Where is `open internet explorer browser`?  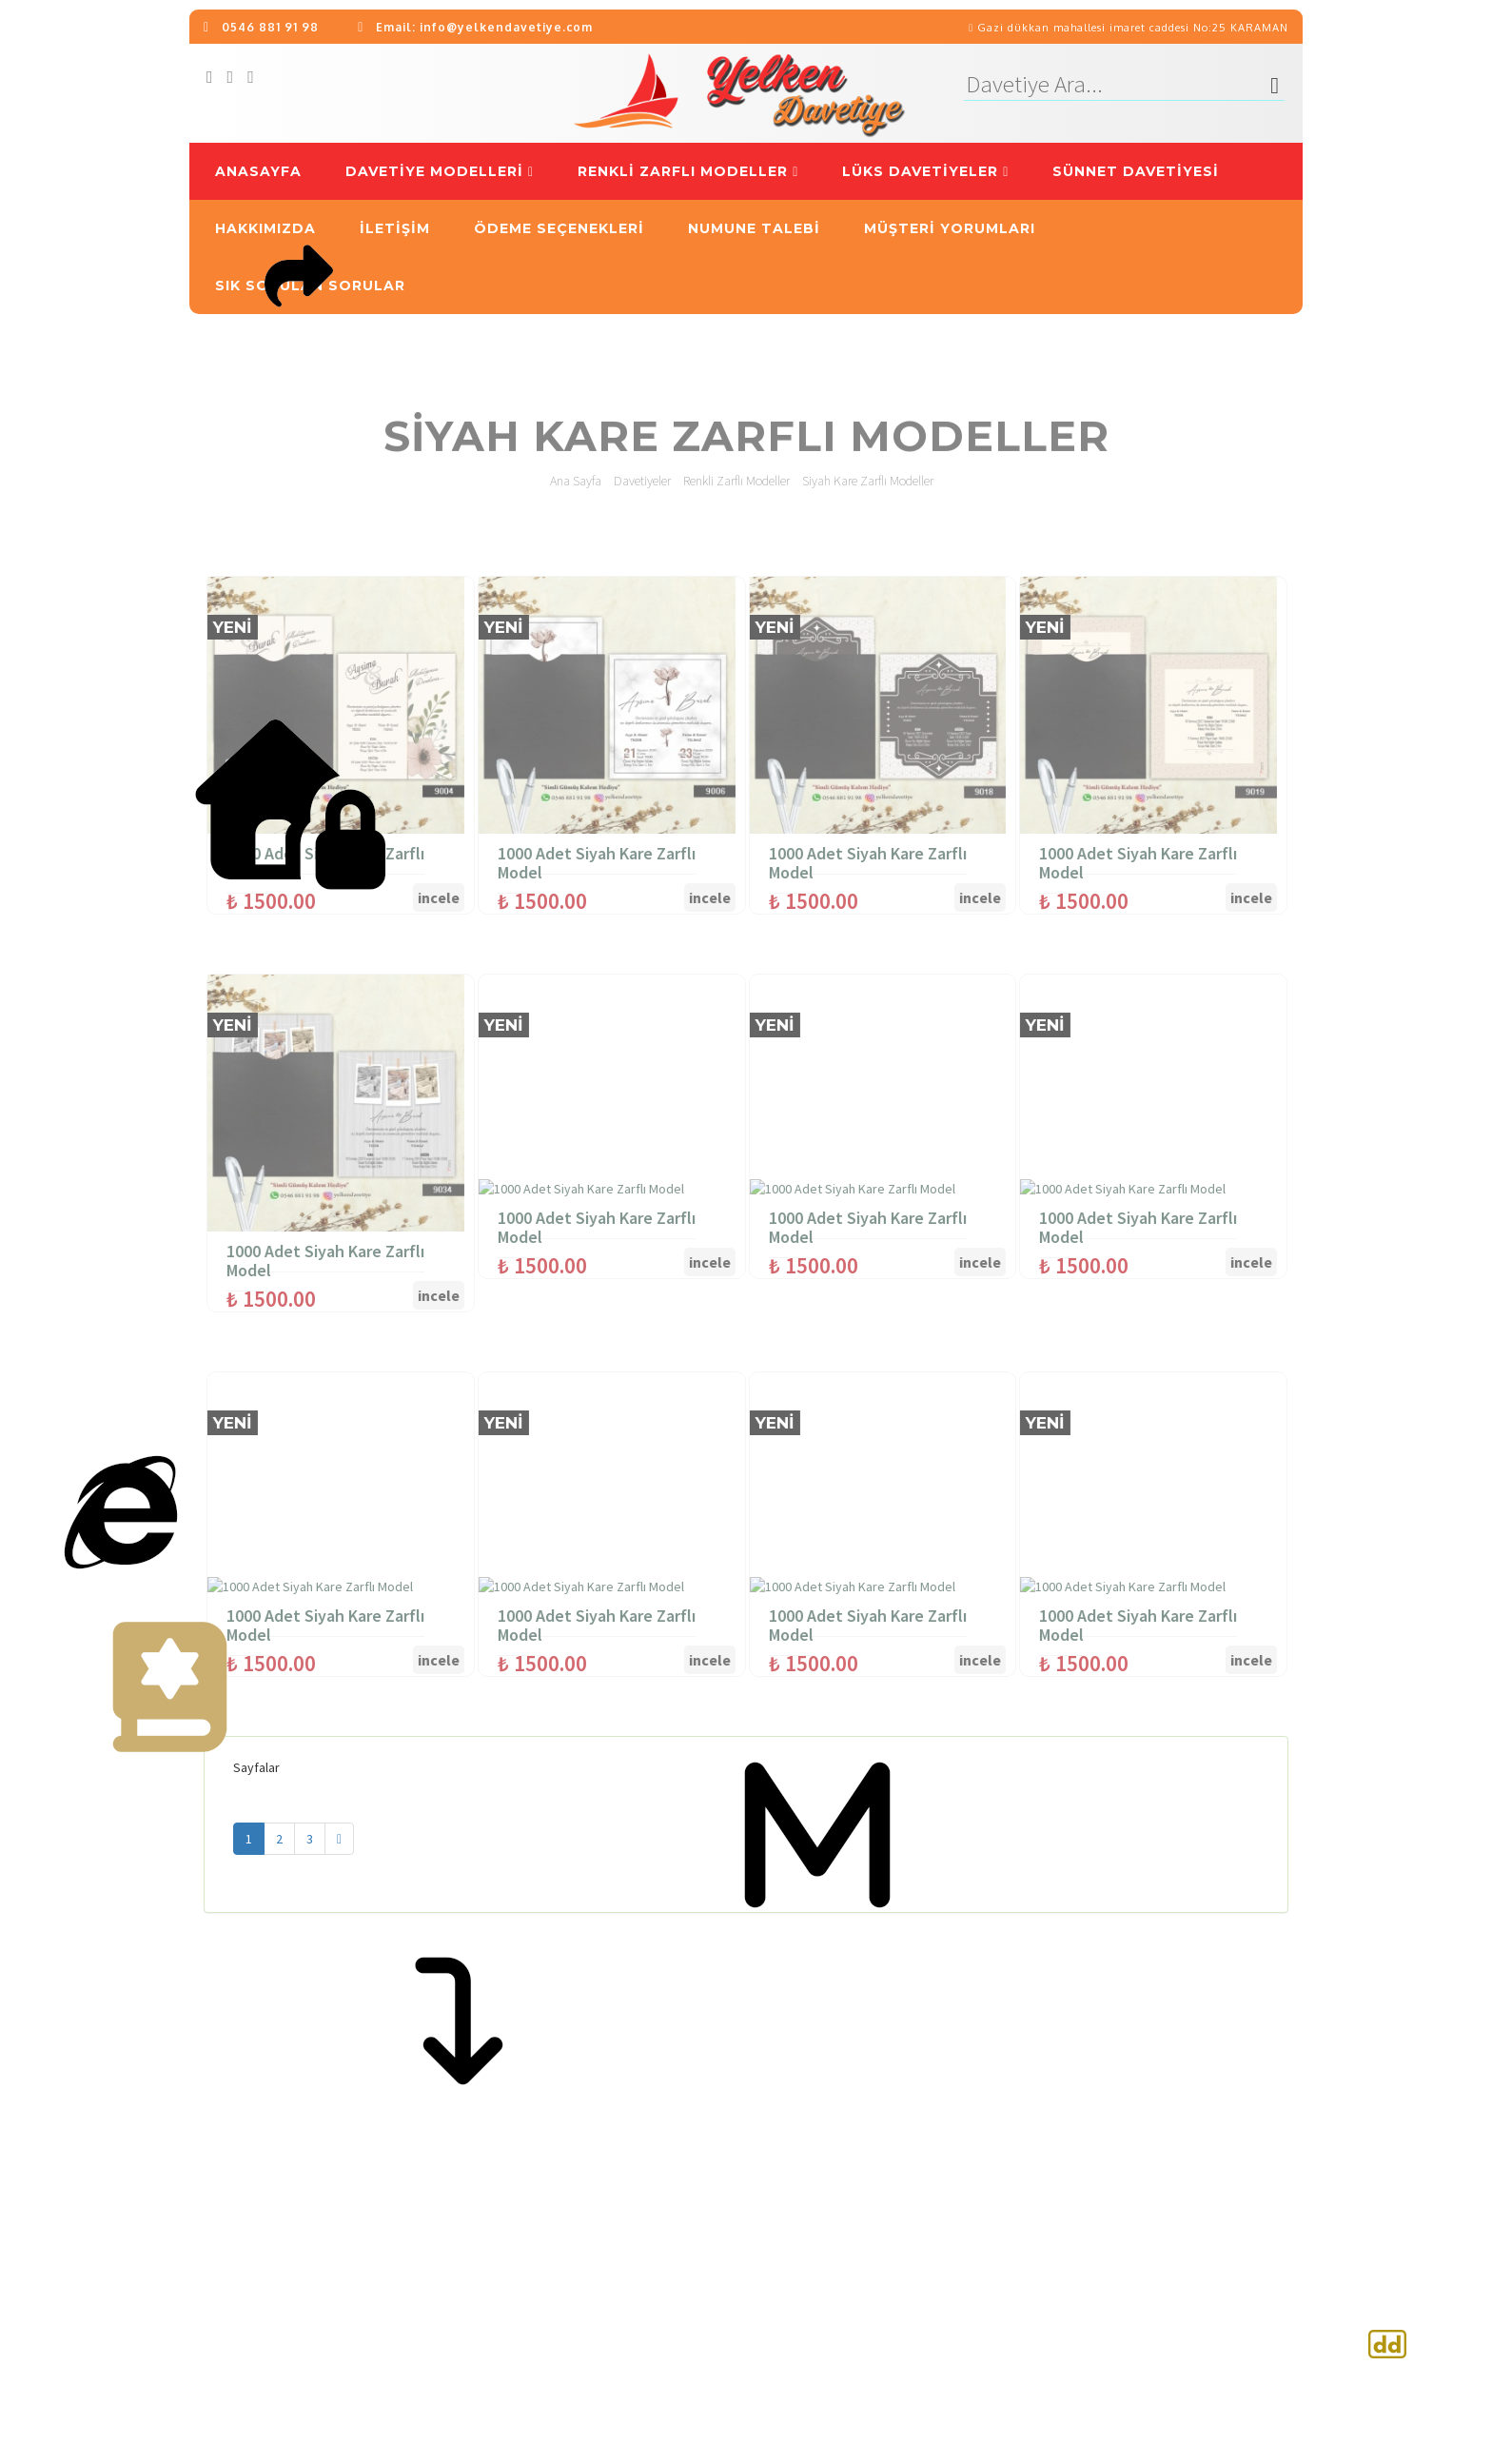
open internet explorer browser is located at coordinates (121, 1512).